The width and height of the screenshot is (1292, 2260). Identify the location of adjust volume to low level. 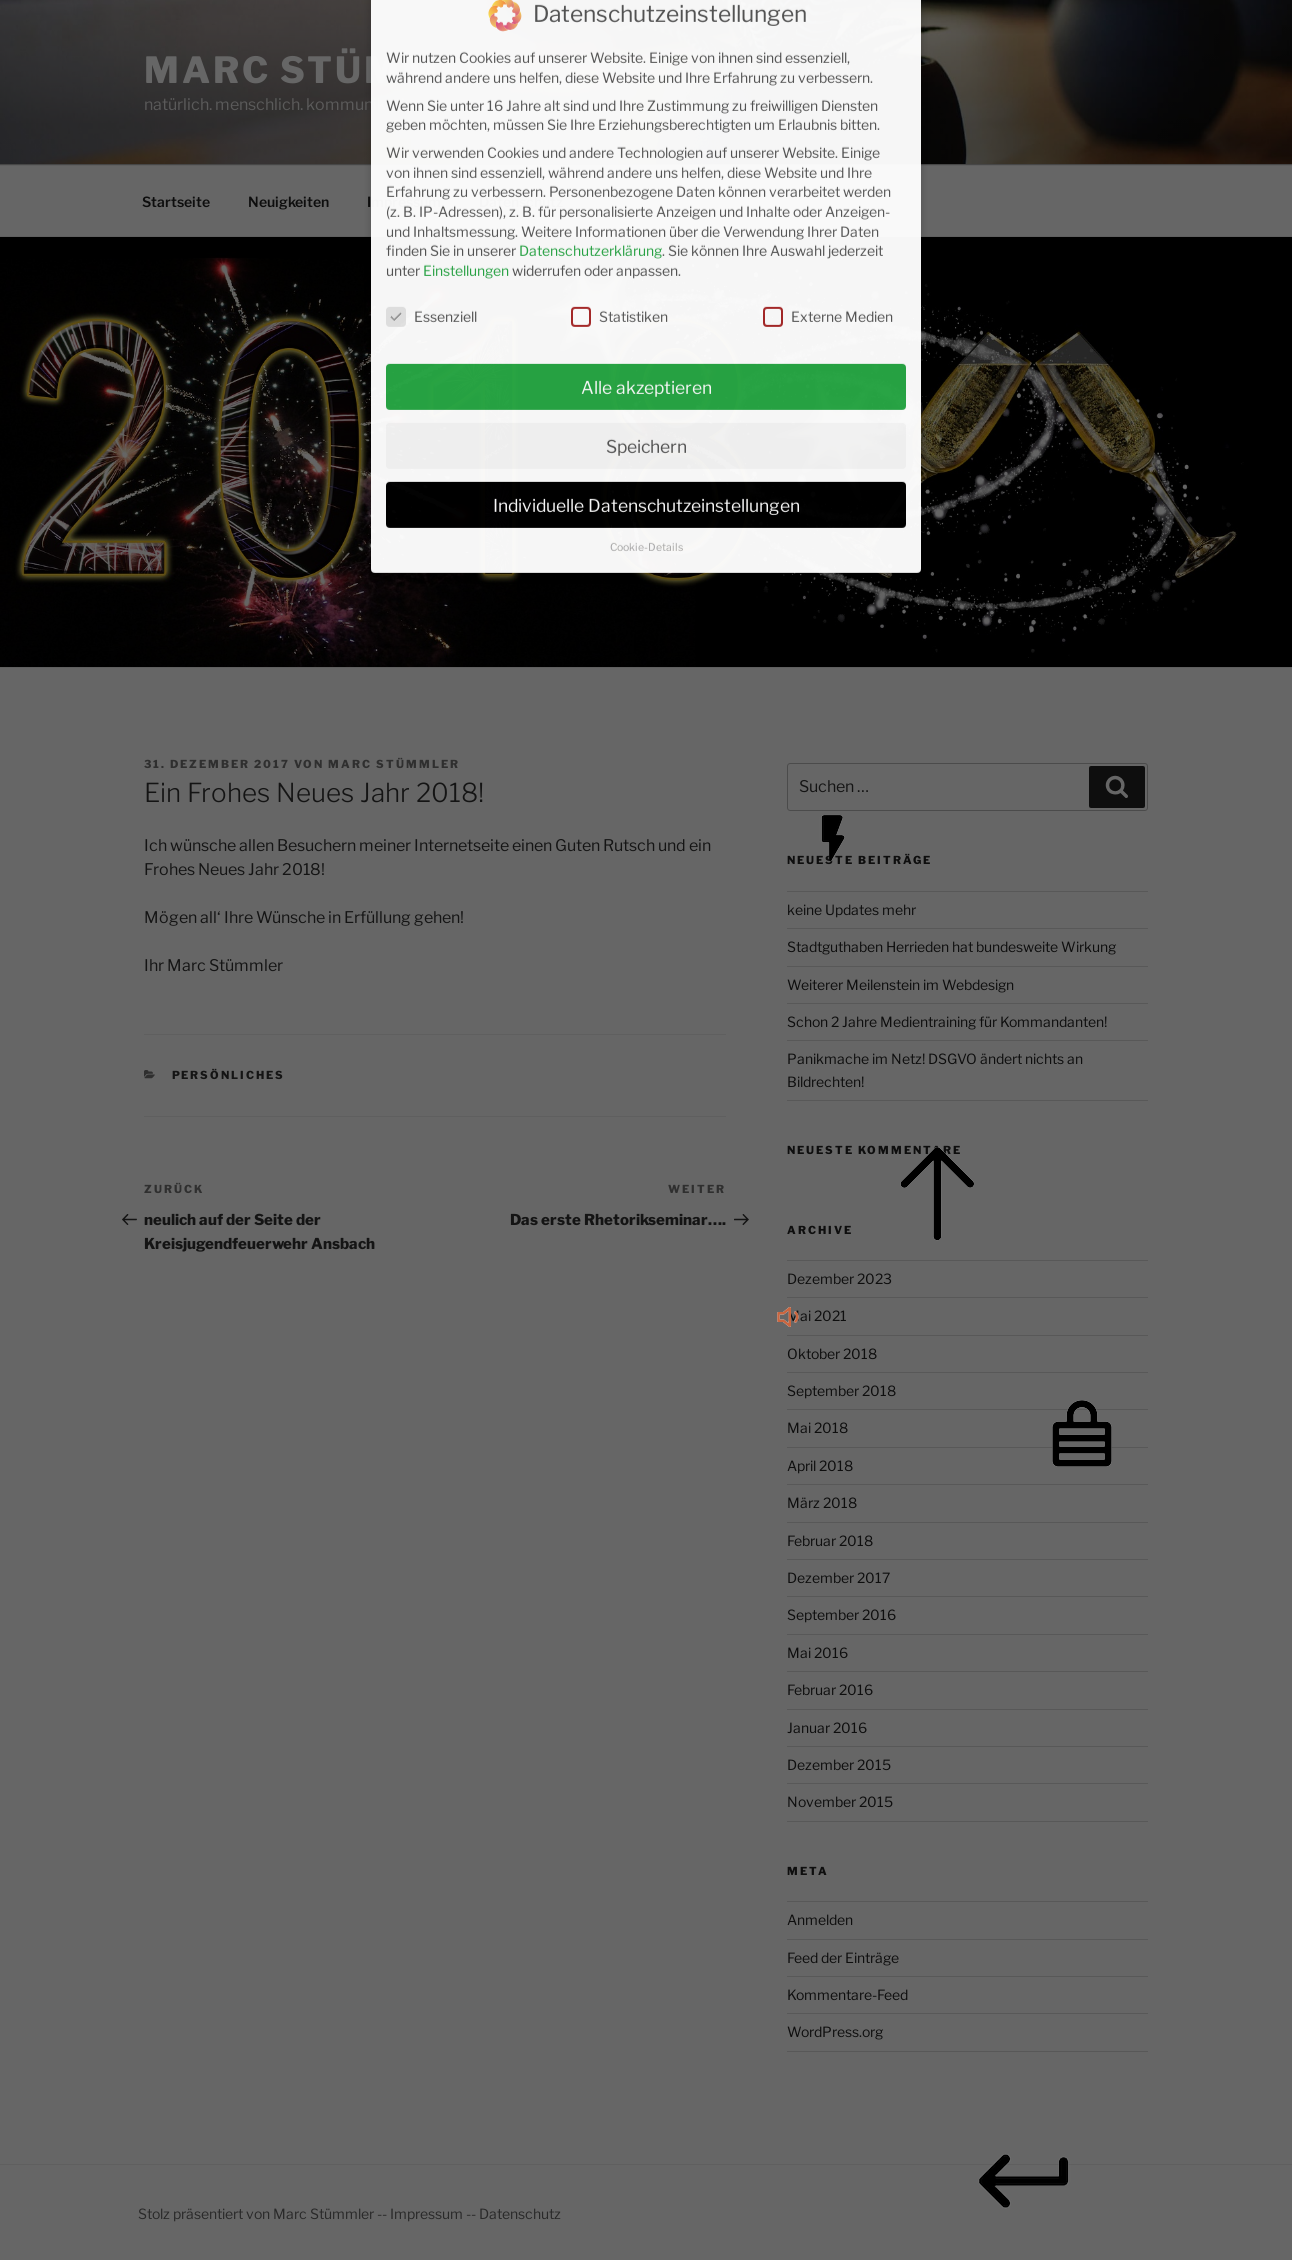
(791, 1317).